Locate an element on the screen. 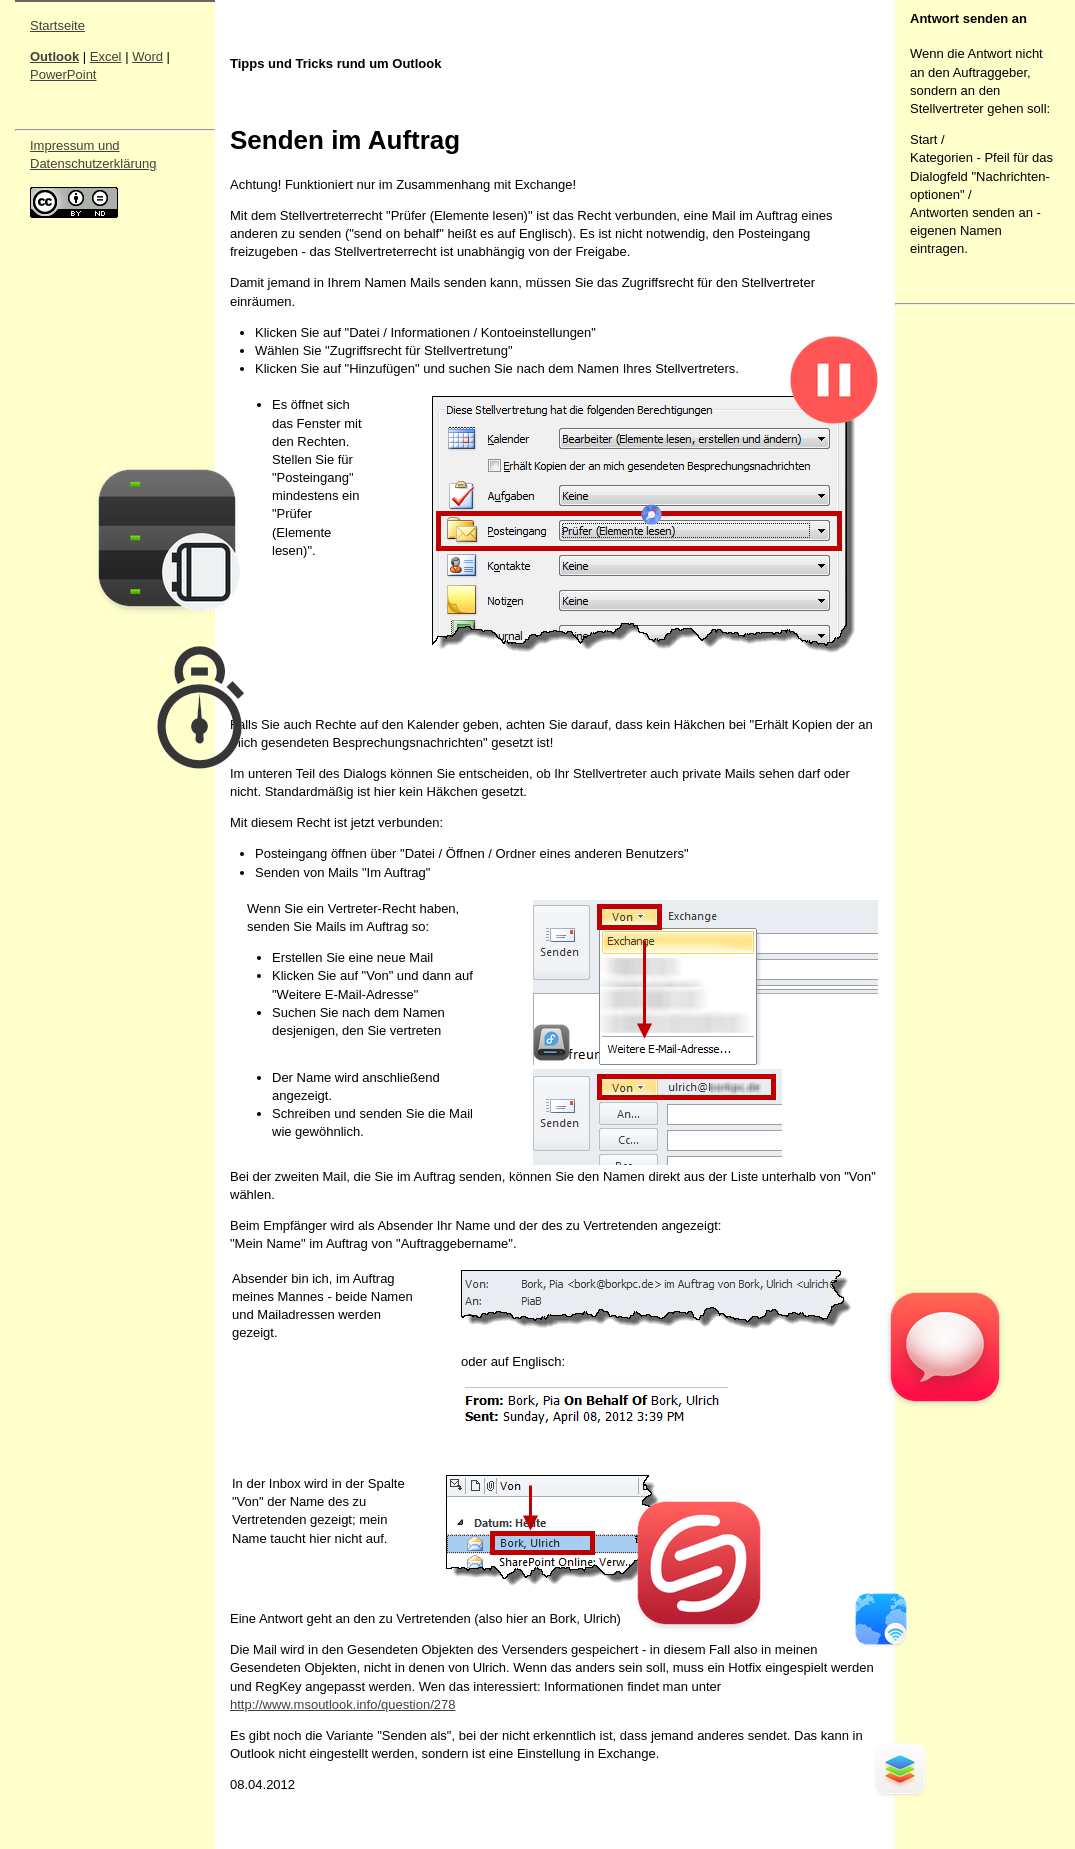 This screenshot has width=1075, height=1849. launch fedora linux installer is located at coordinates (551, 1042).